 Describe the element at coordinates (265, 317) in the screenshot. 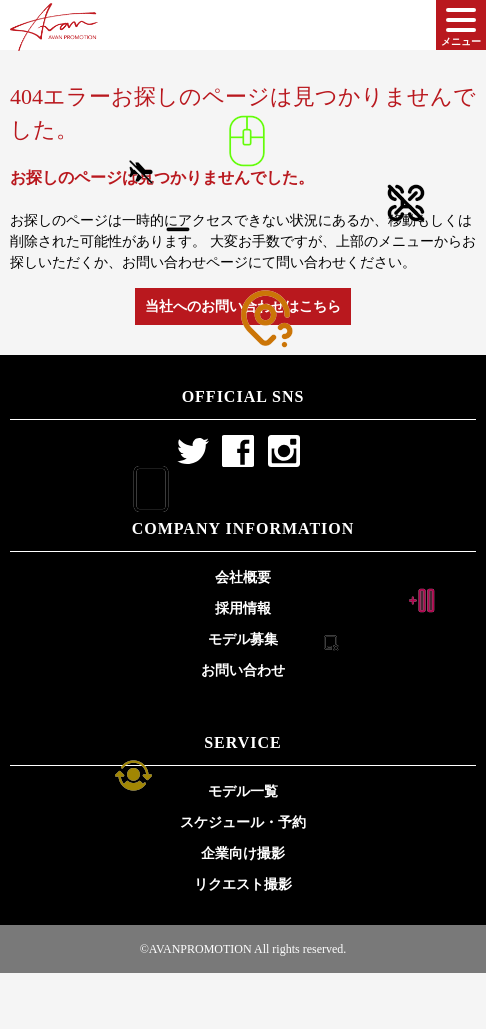

I see `unknown or unconfirmed location` at that location.